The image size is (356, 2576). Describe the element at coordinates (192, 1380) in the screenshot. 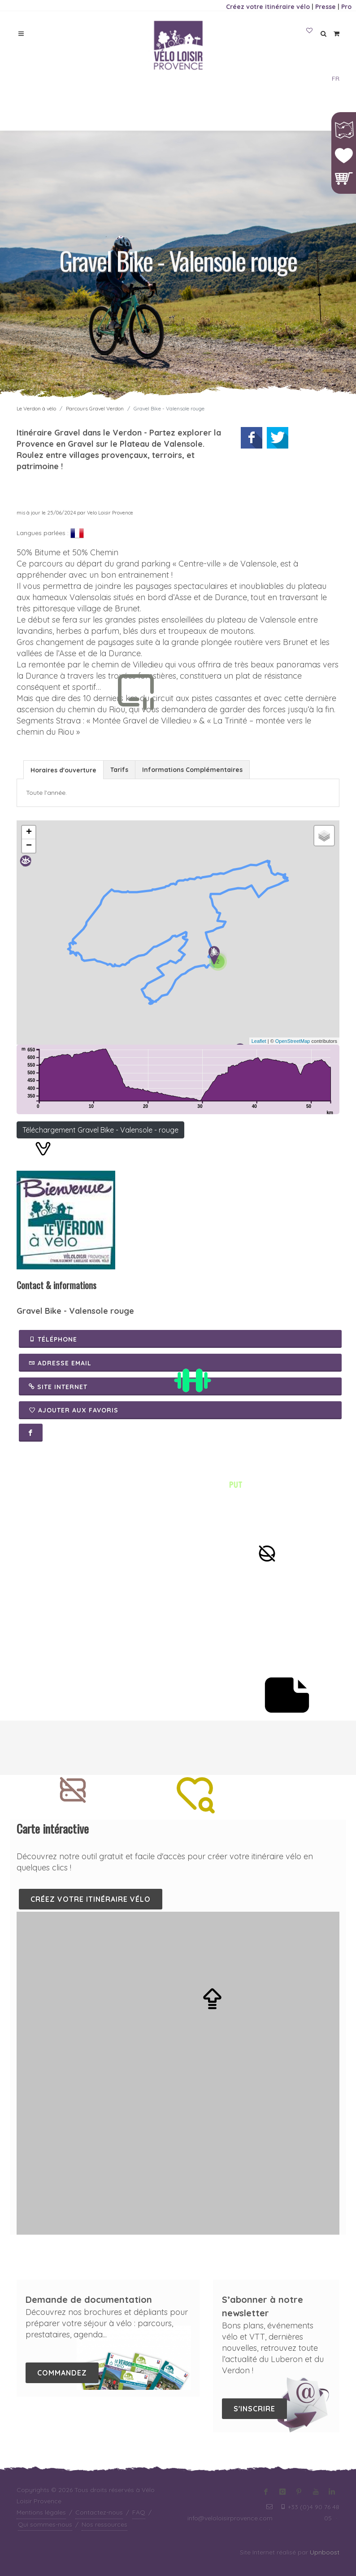

I see `access workout or fitness features` at that location.